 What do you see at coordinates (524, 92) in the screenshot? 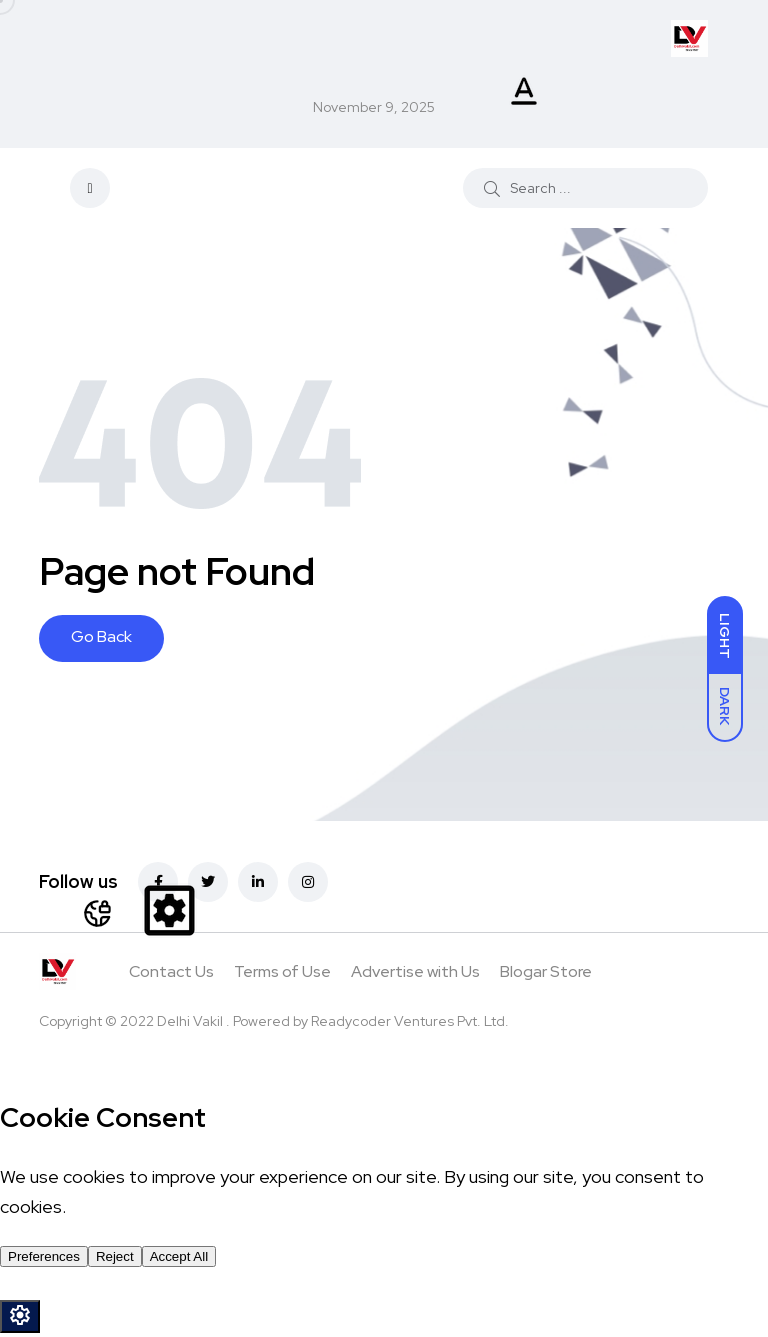
I see `change text formatting options` at bounding box center [524, 92].